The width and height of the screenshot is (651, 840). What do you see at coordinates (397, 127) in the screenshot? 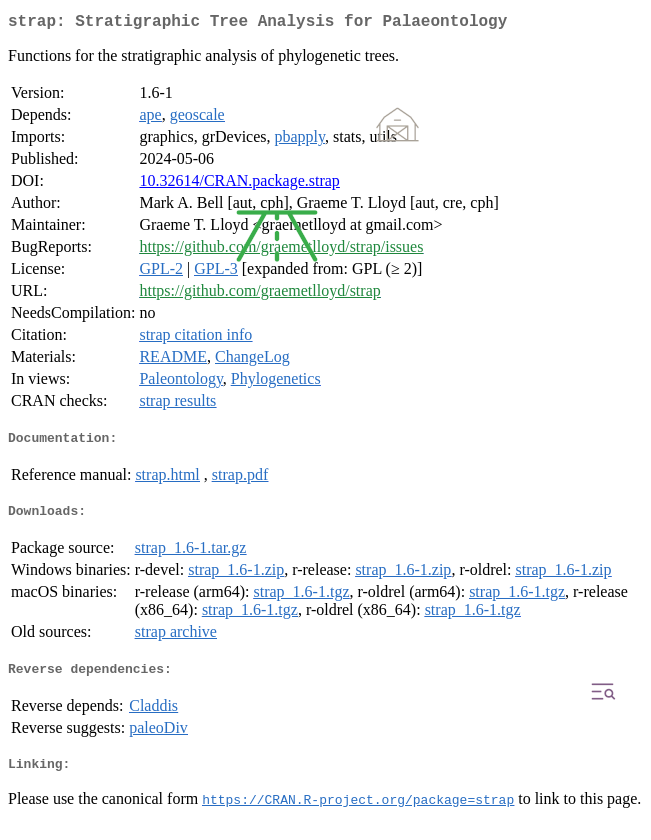
I see `access farm or agricultural settings` at bounding box center [397, 127].